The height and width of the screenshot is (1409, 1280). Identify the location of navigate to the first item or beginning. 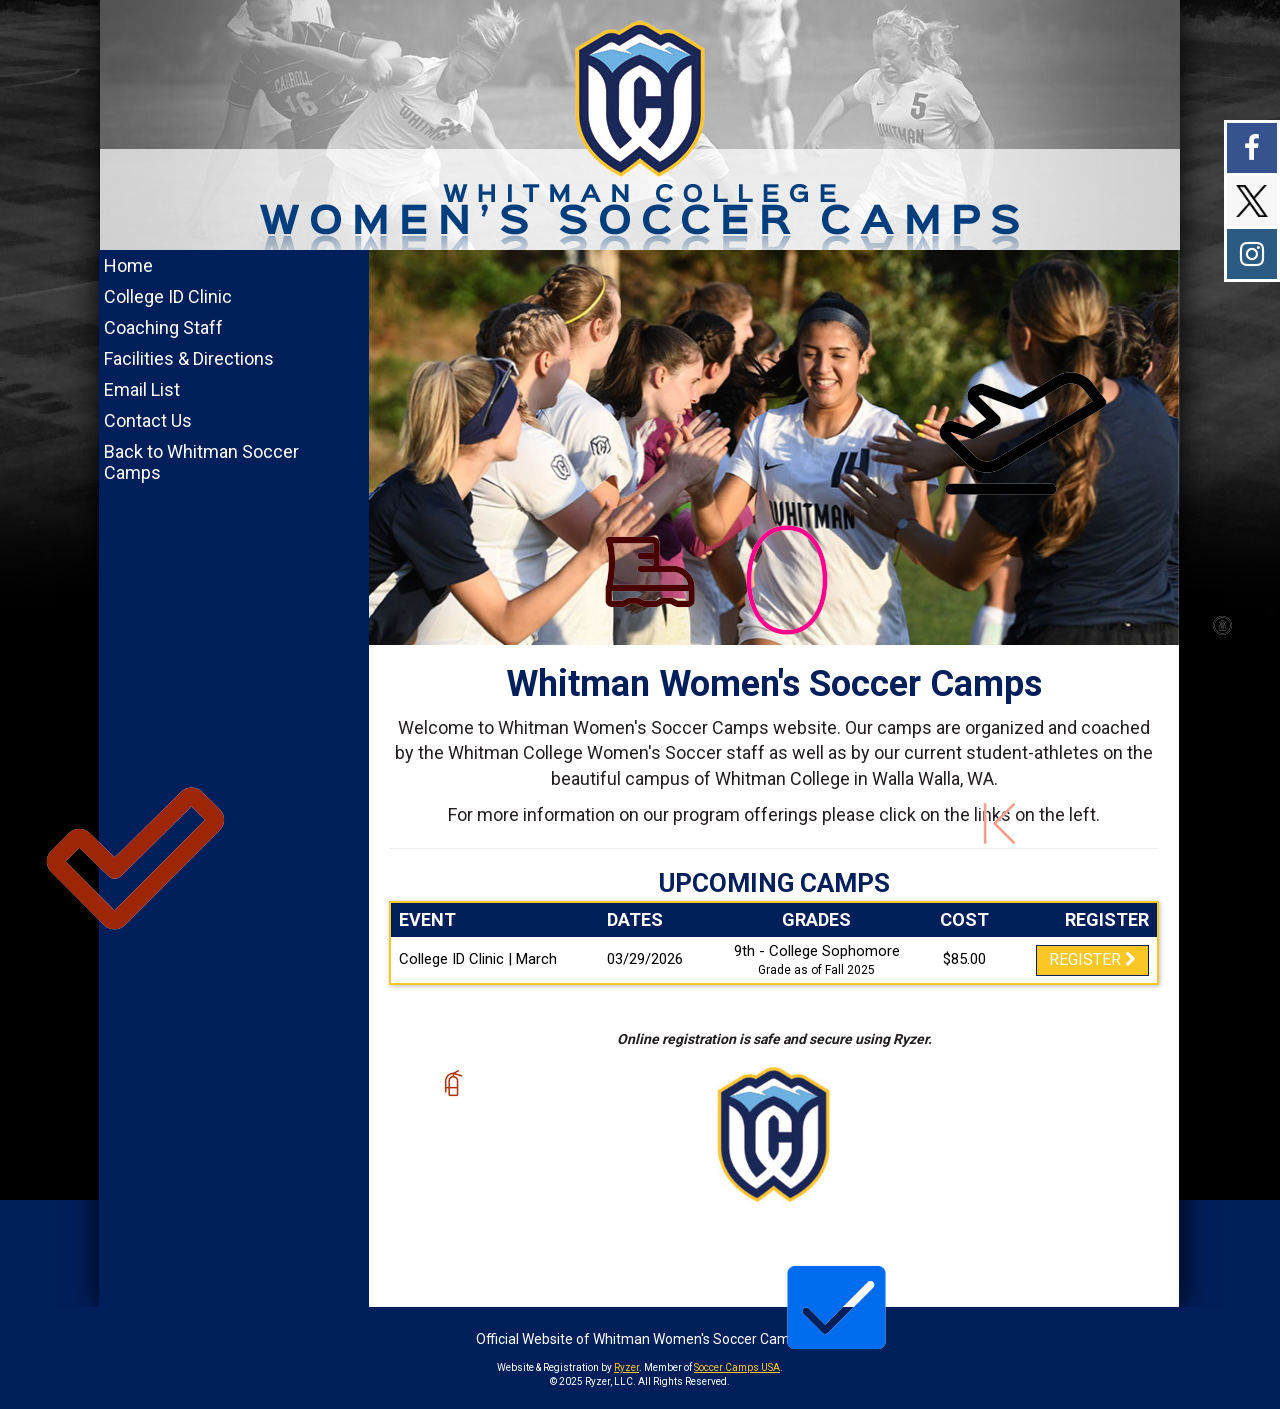
(998, 823).